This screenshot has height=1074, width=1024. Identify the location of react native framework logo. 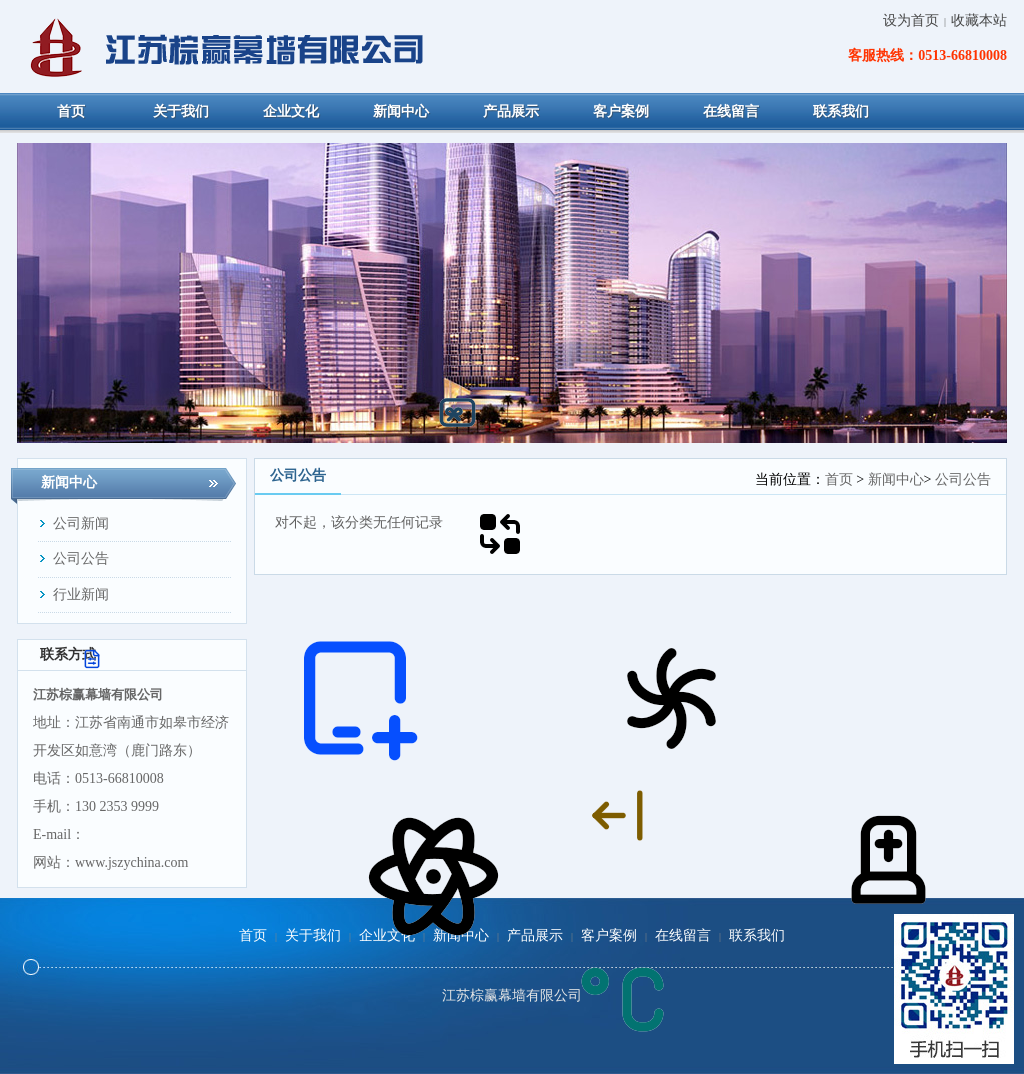
(433, 876).